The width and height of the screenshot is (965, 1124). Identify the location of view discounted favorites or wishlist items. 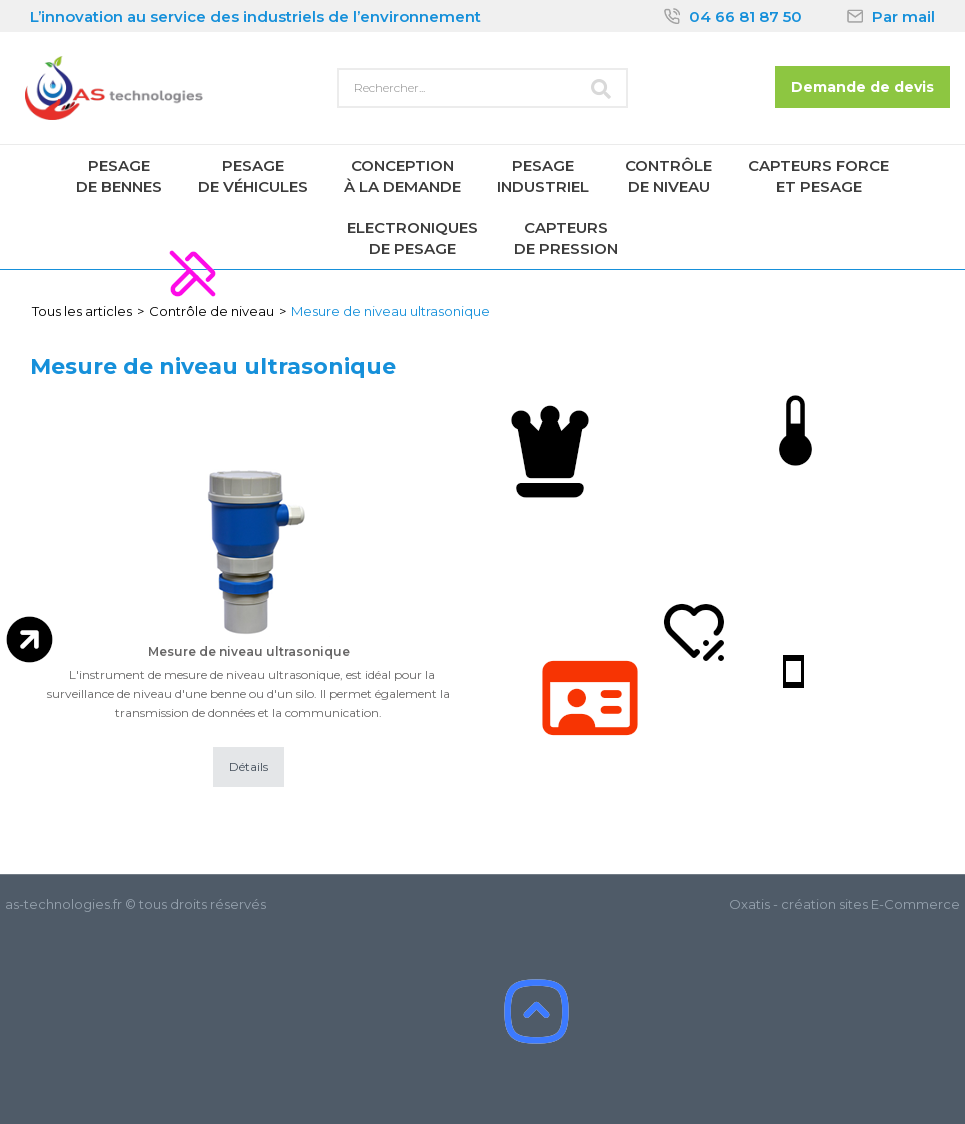
(694, 631).